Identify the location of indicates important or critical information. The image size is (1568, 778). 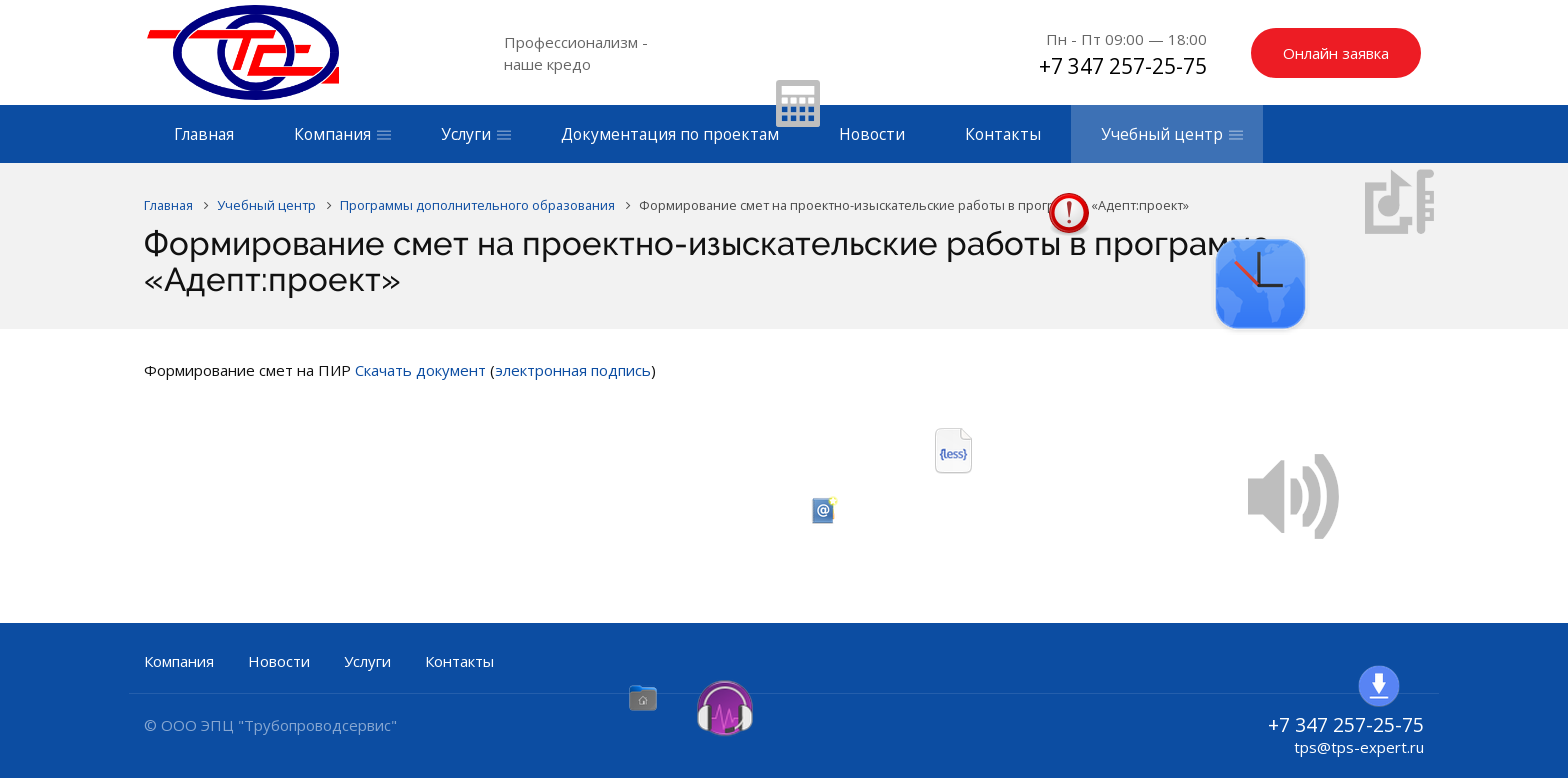
(1069, 213).